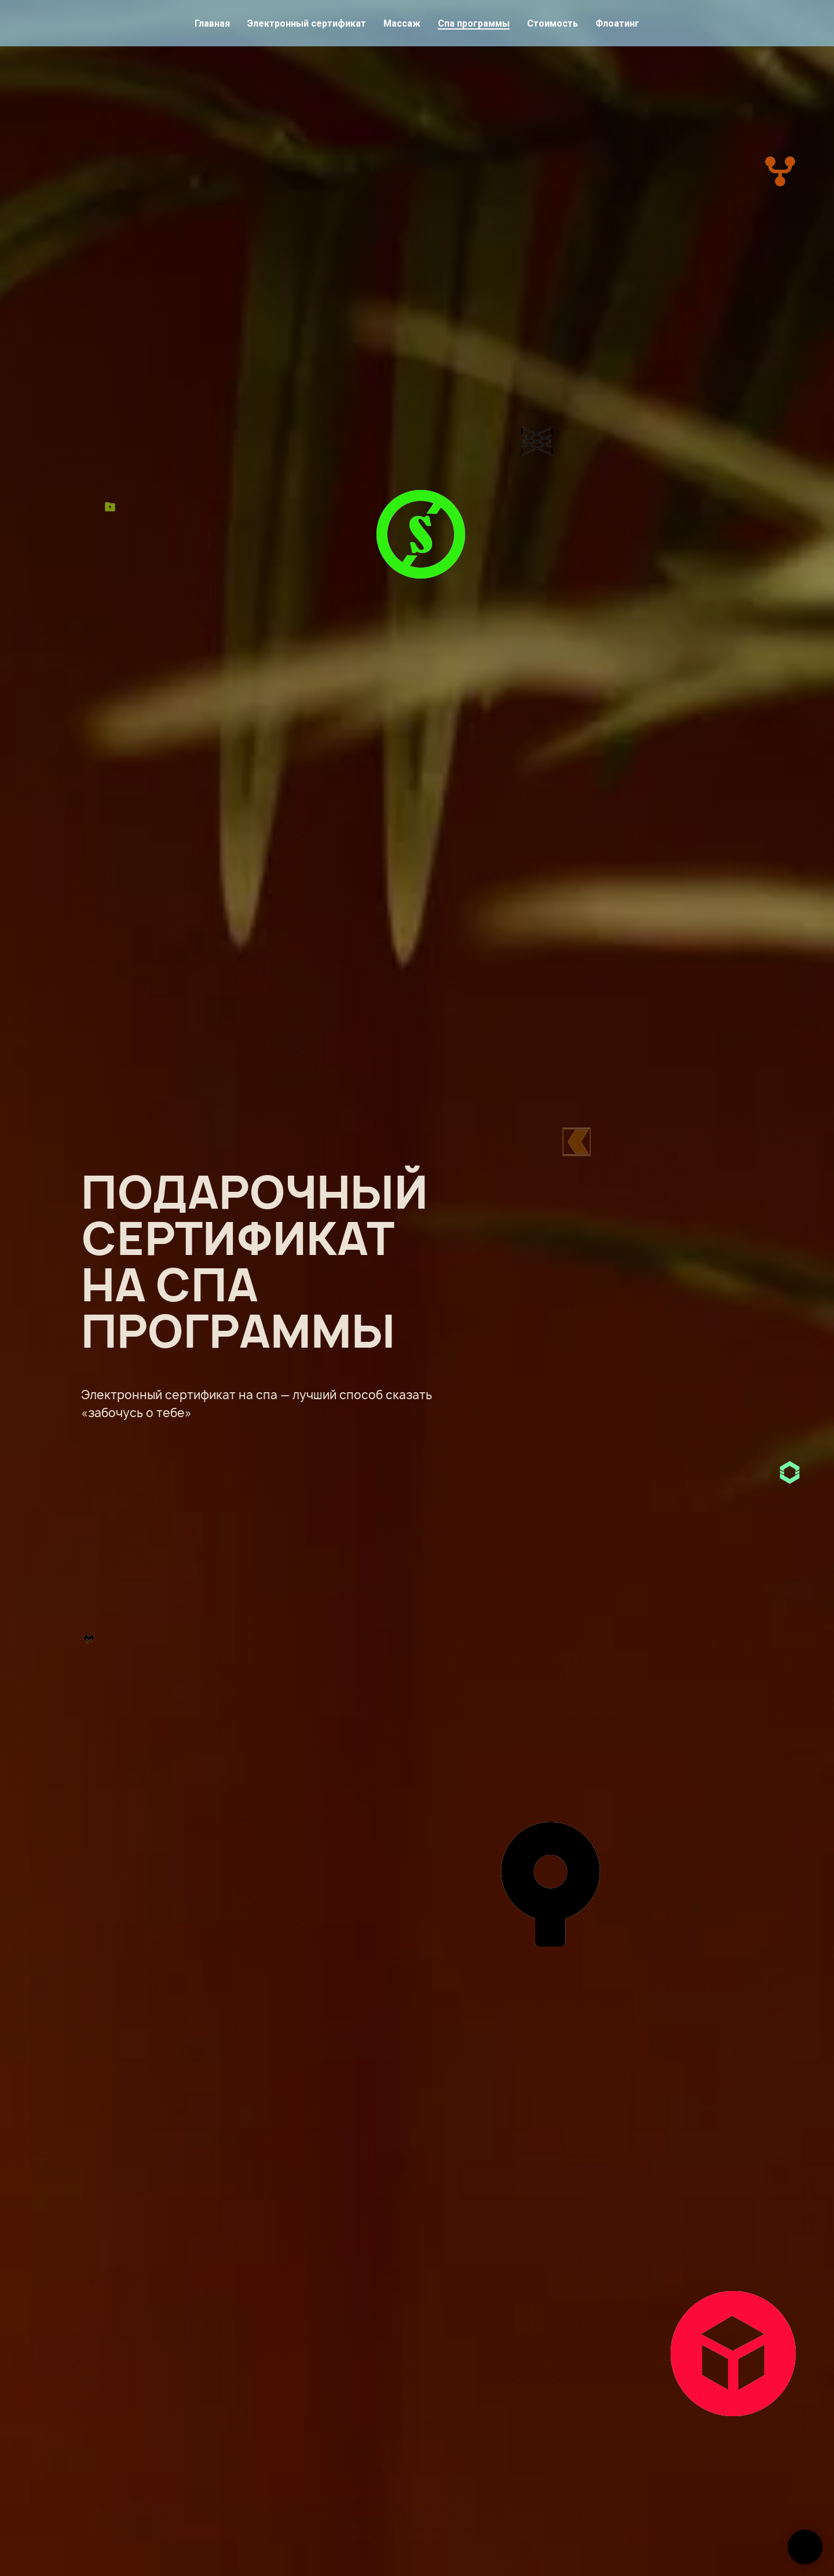 Image resolution: width=834 pixels, height=2576 pixels. What do you see at coordinates (420, 534) in the screenshot?
I see `visit the StopStalk competitive programming platform` at bounding box center [420, 534].